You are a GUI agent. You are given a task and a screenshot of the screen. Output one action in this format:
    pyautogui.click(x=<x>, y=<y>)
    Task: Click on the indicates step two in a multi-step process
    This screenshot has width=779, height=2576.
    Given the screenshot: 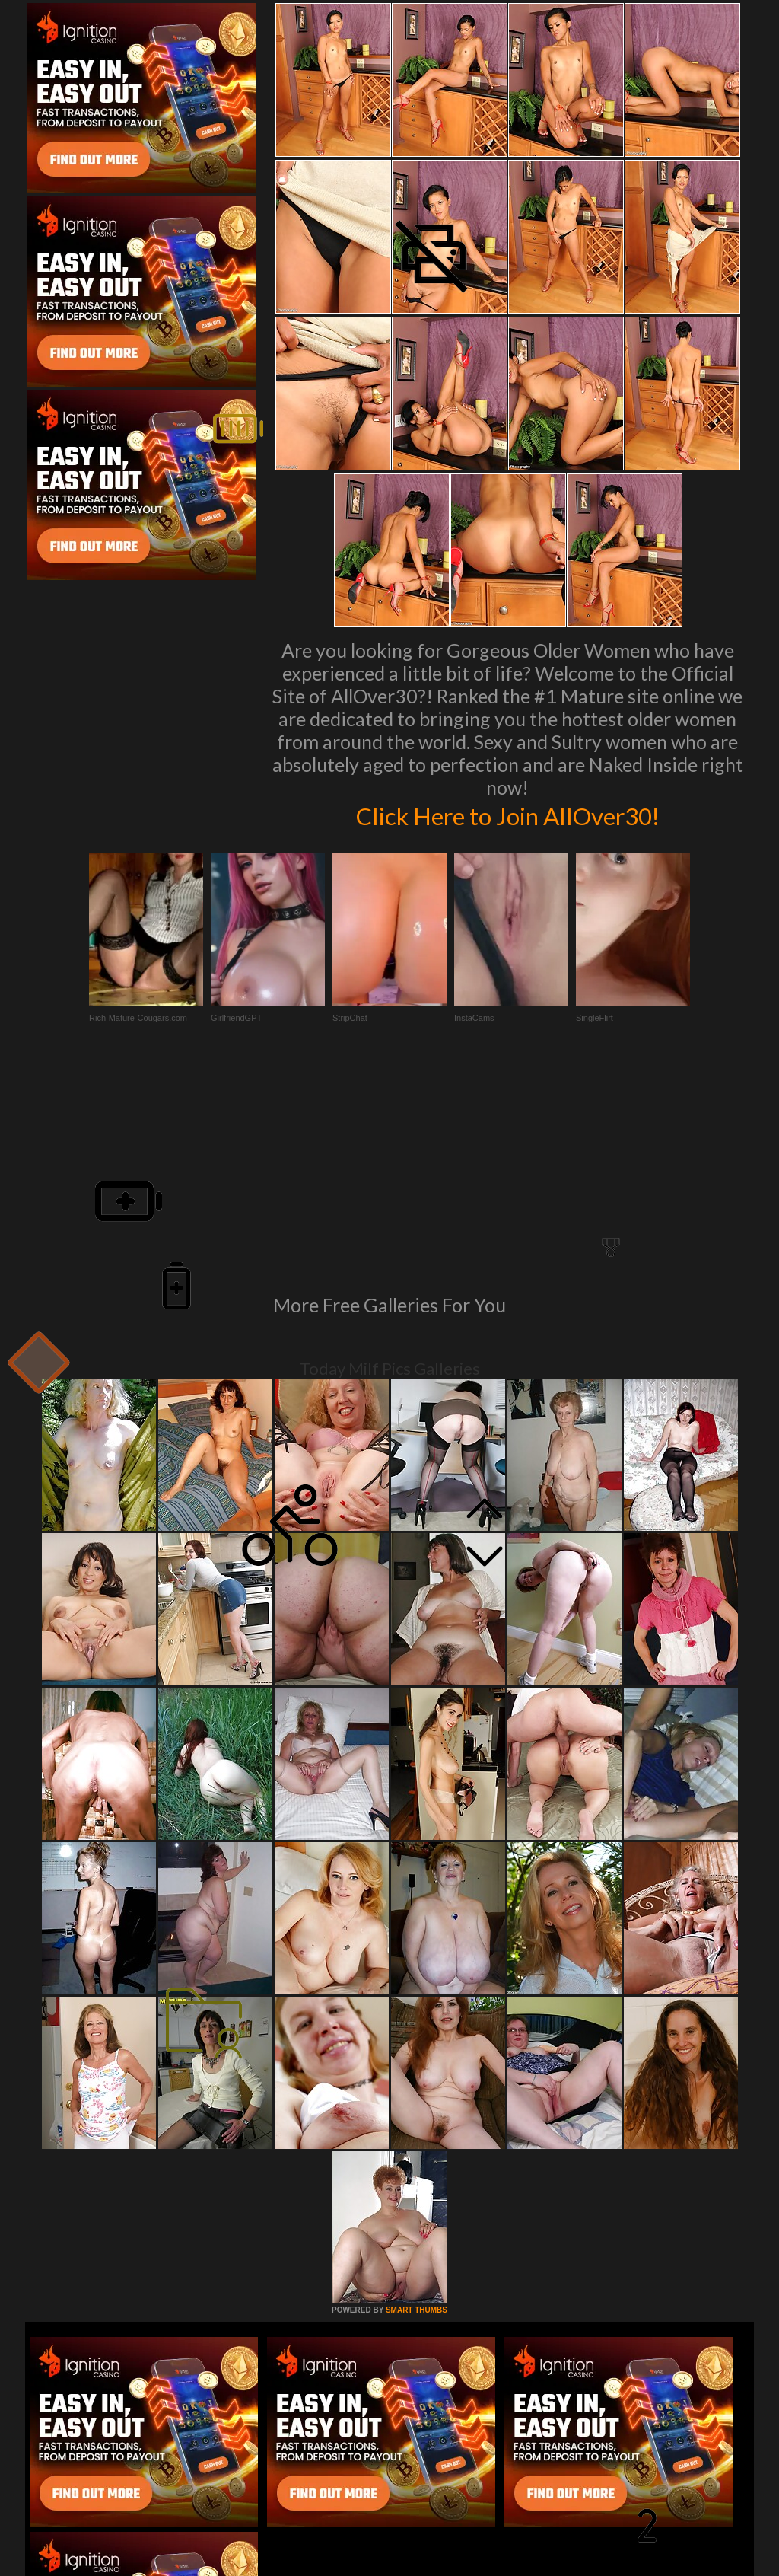 What is the action you would take?
    pyautogui.click(x=647, y=2525)
    